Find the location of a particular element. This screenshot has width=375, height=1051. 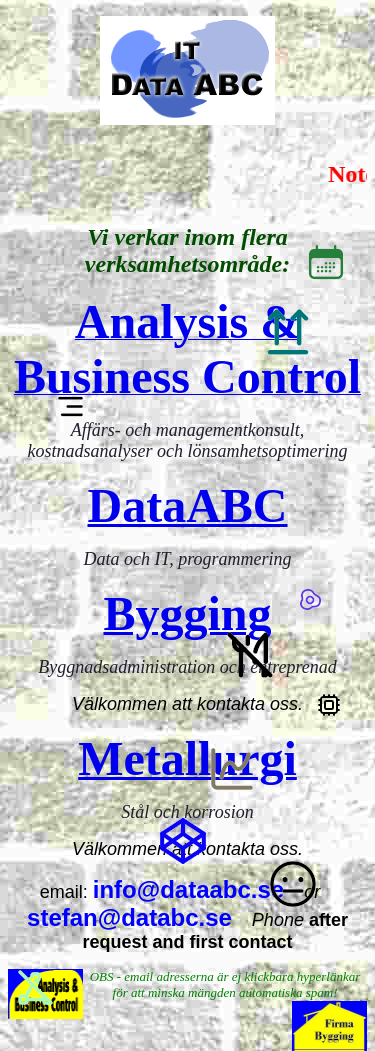

disable vector triangle tool is located at coordinates (35, 987).